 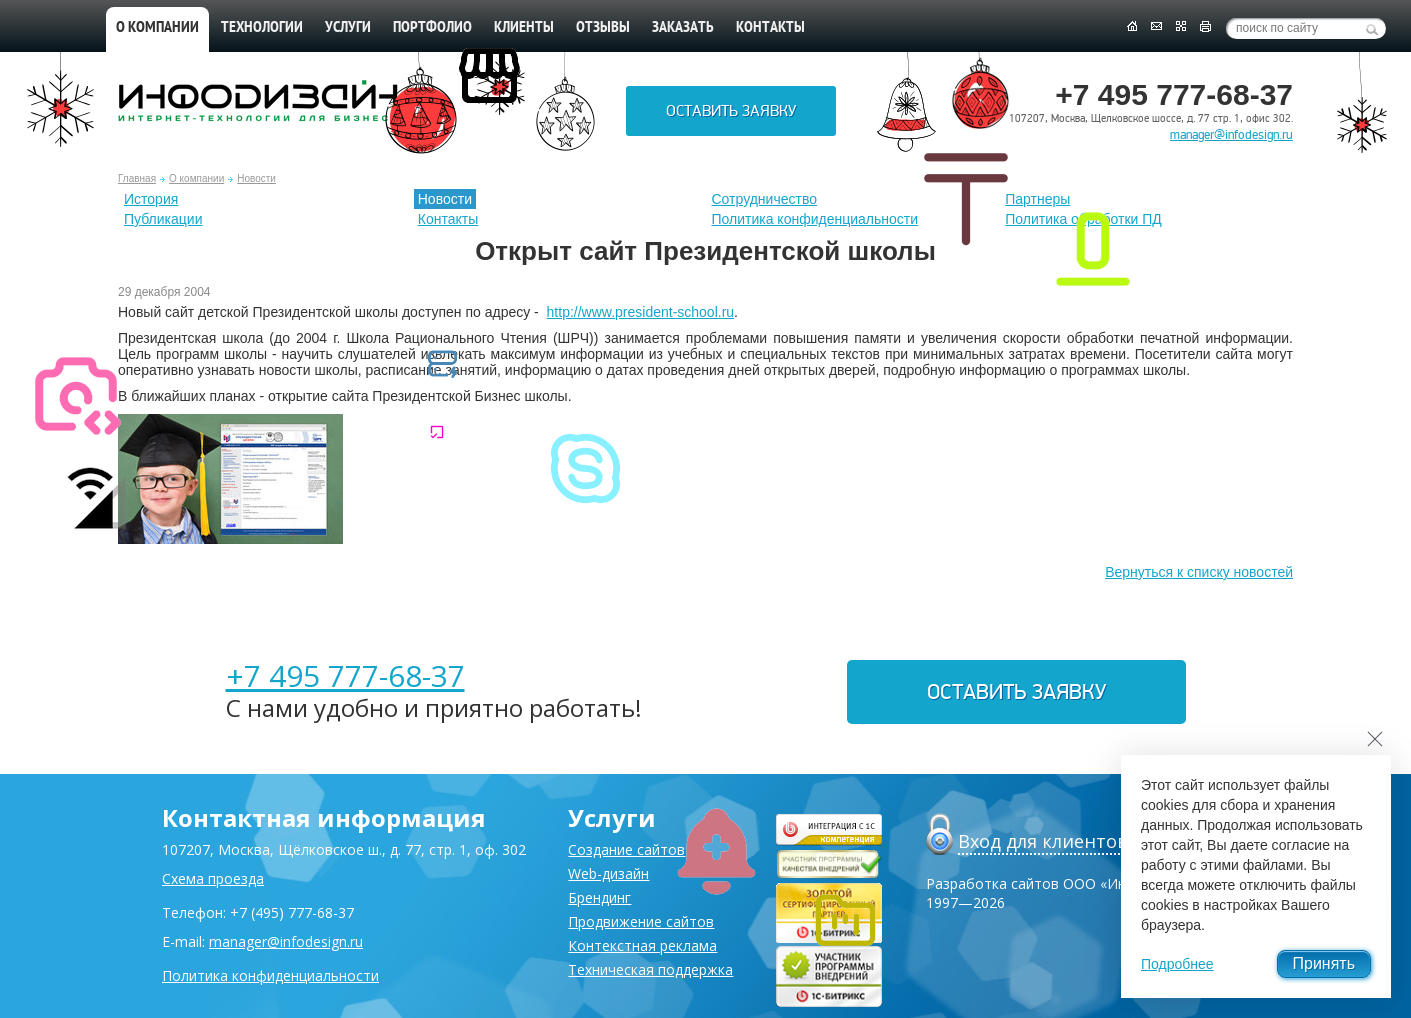 What do you see at coordinates (585, 468) in the screenshot?
I see `open Skype app` at bounding box center [585, 468].